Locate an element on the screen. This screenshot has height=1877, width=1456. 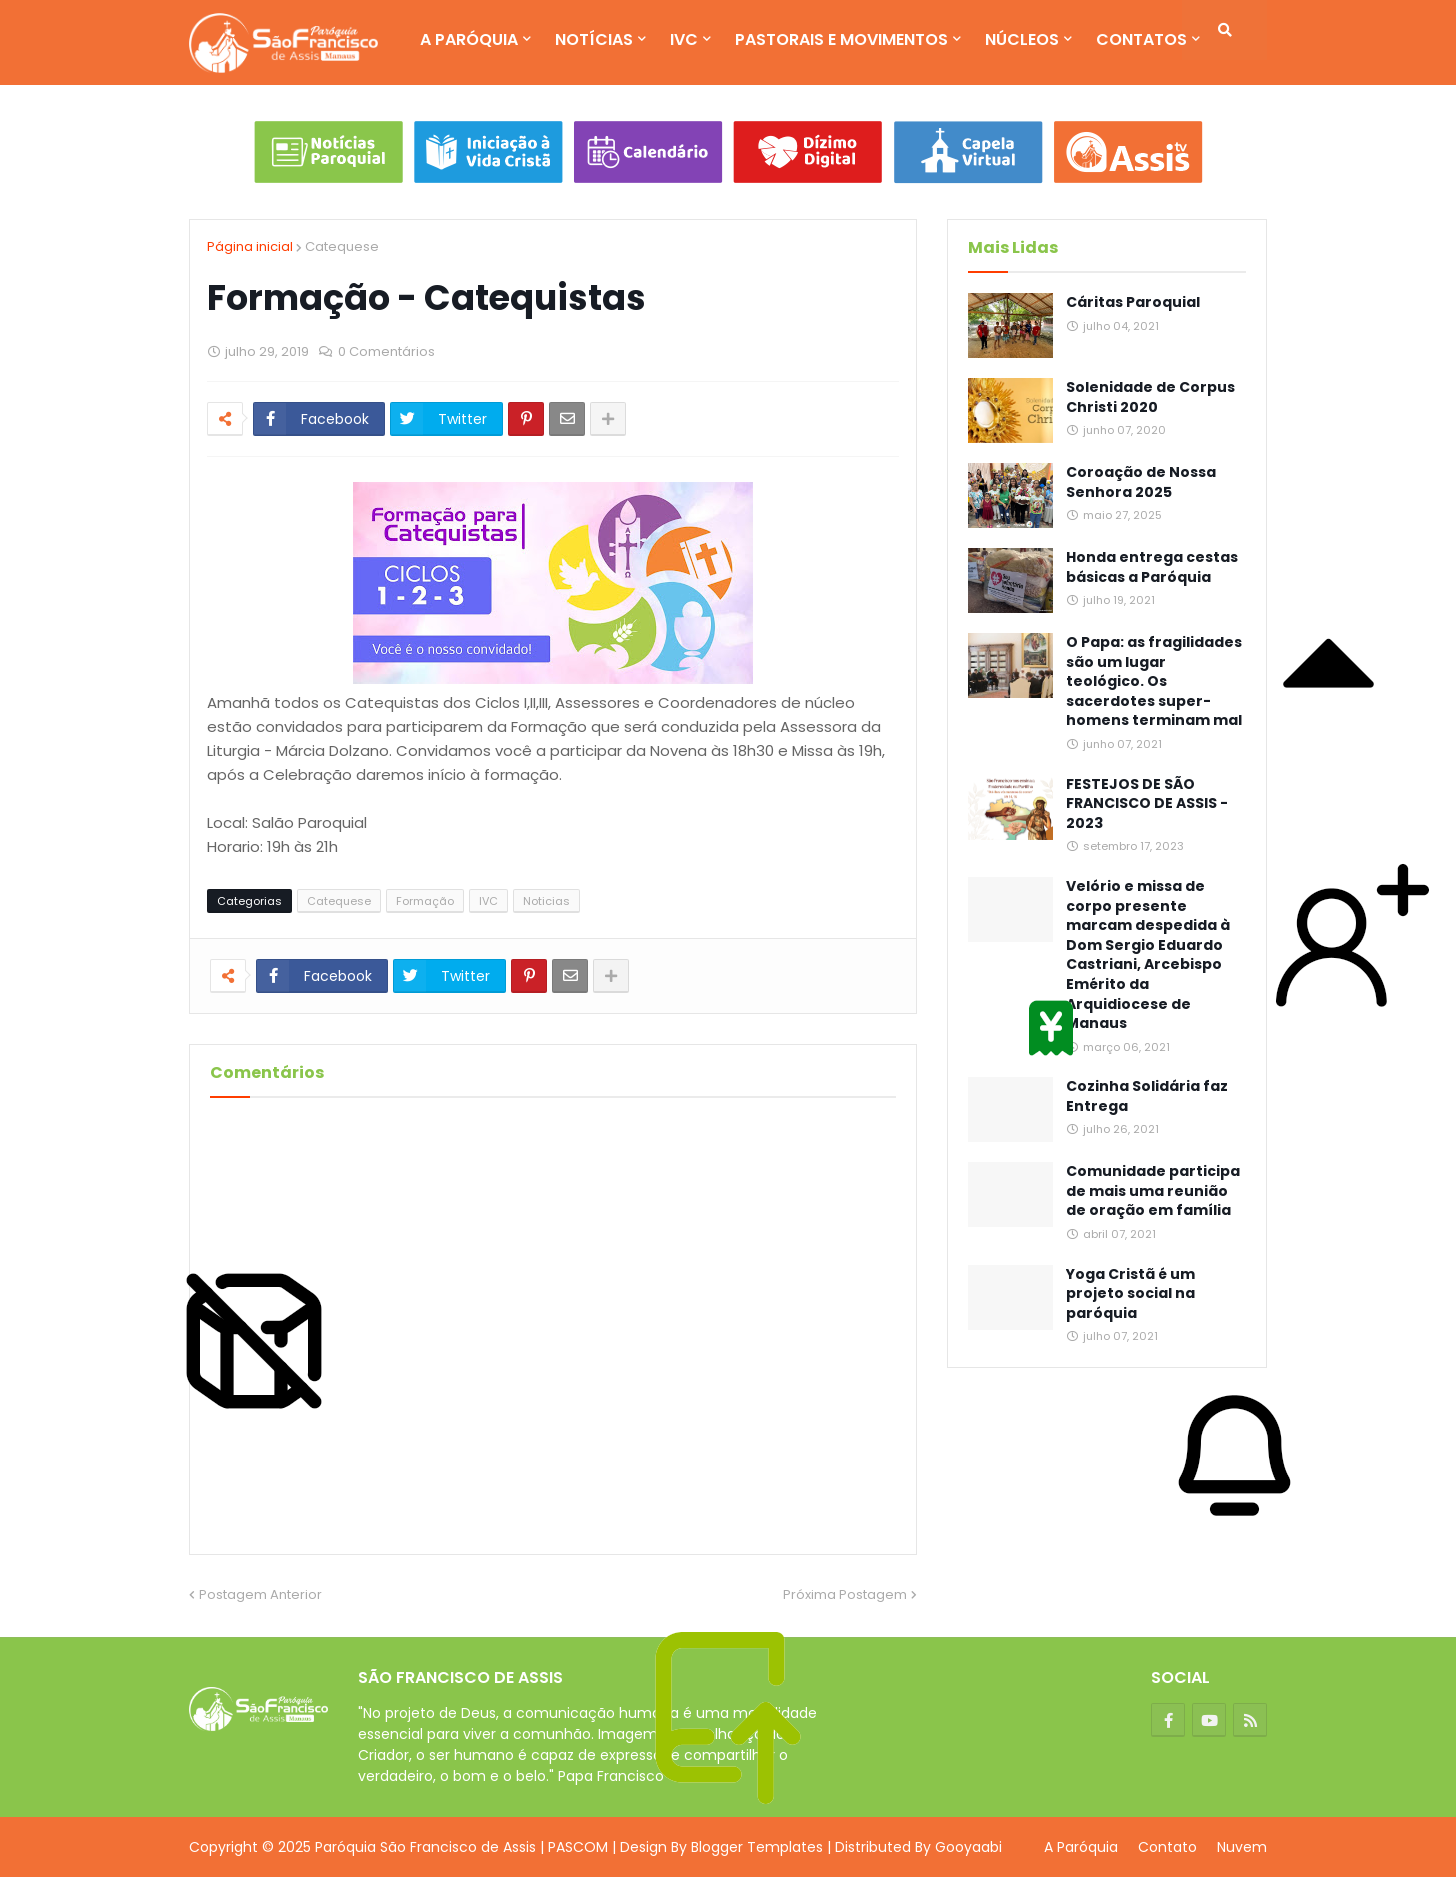
view receipt or transaction in yuan currency is located at coordinates (1051, 1028).